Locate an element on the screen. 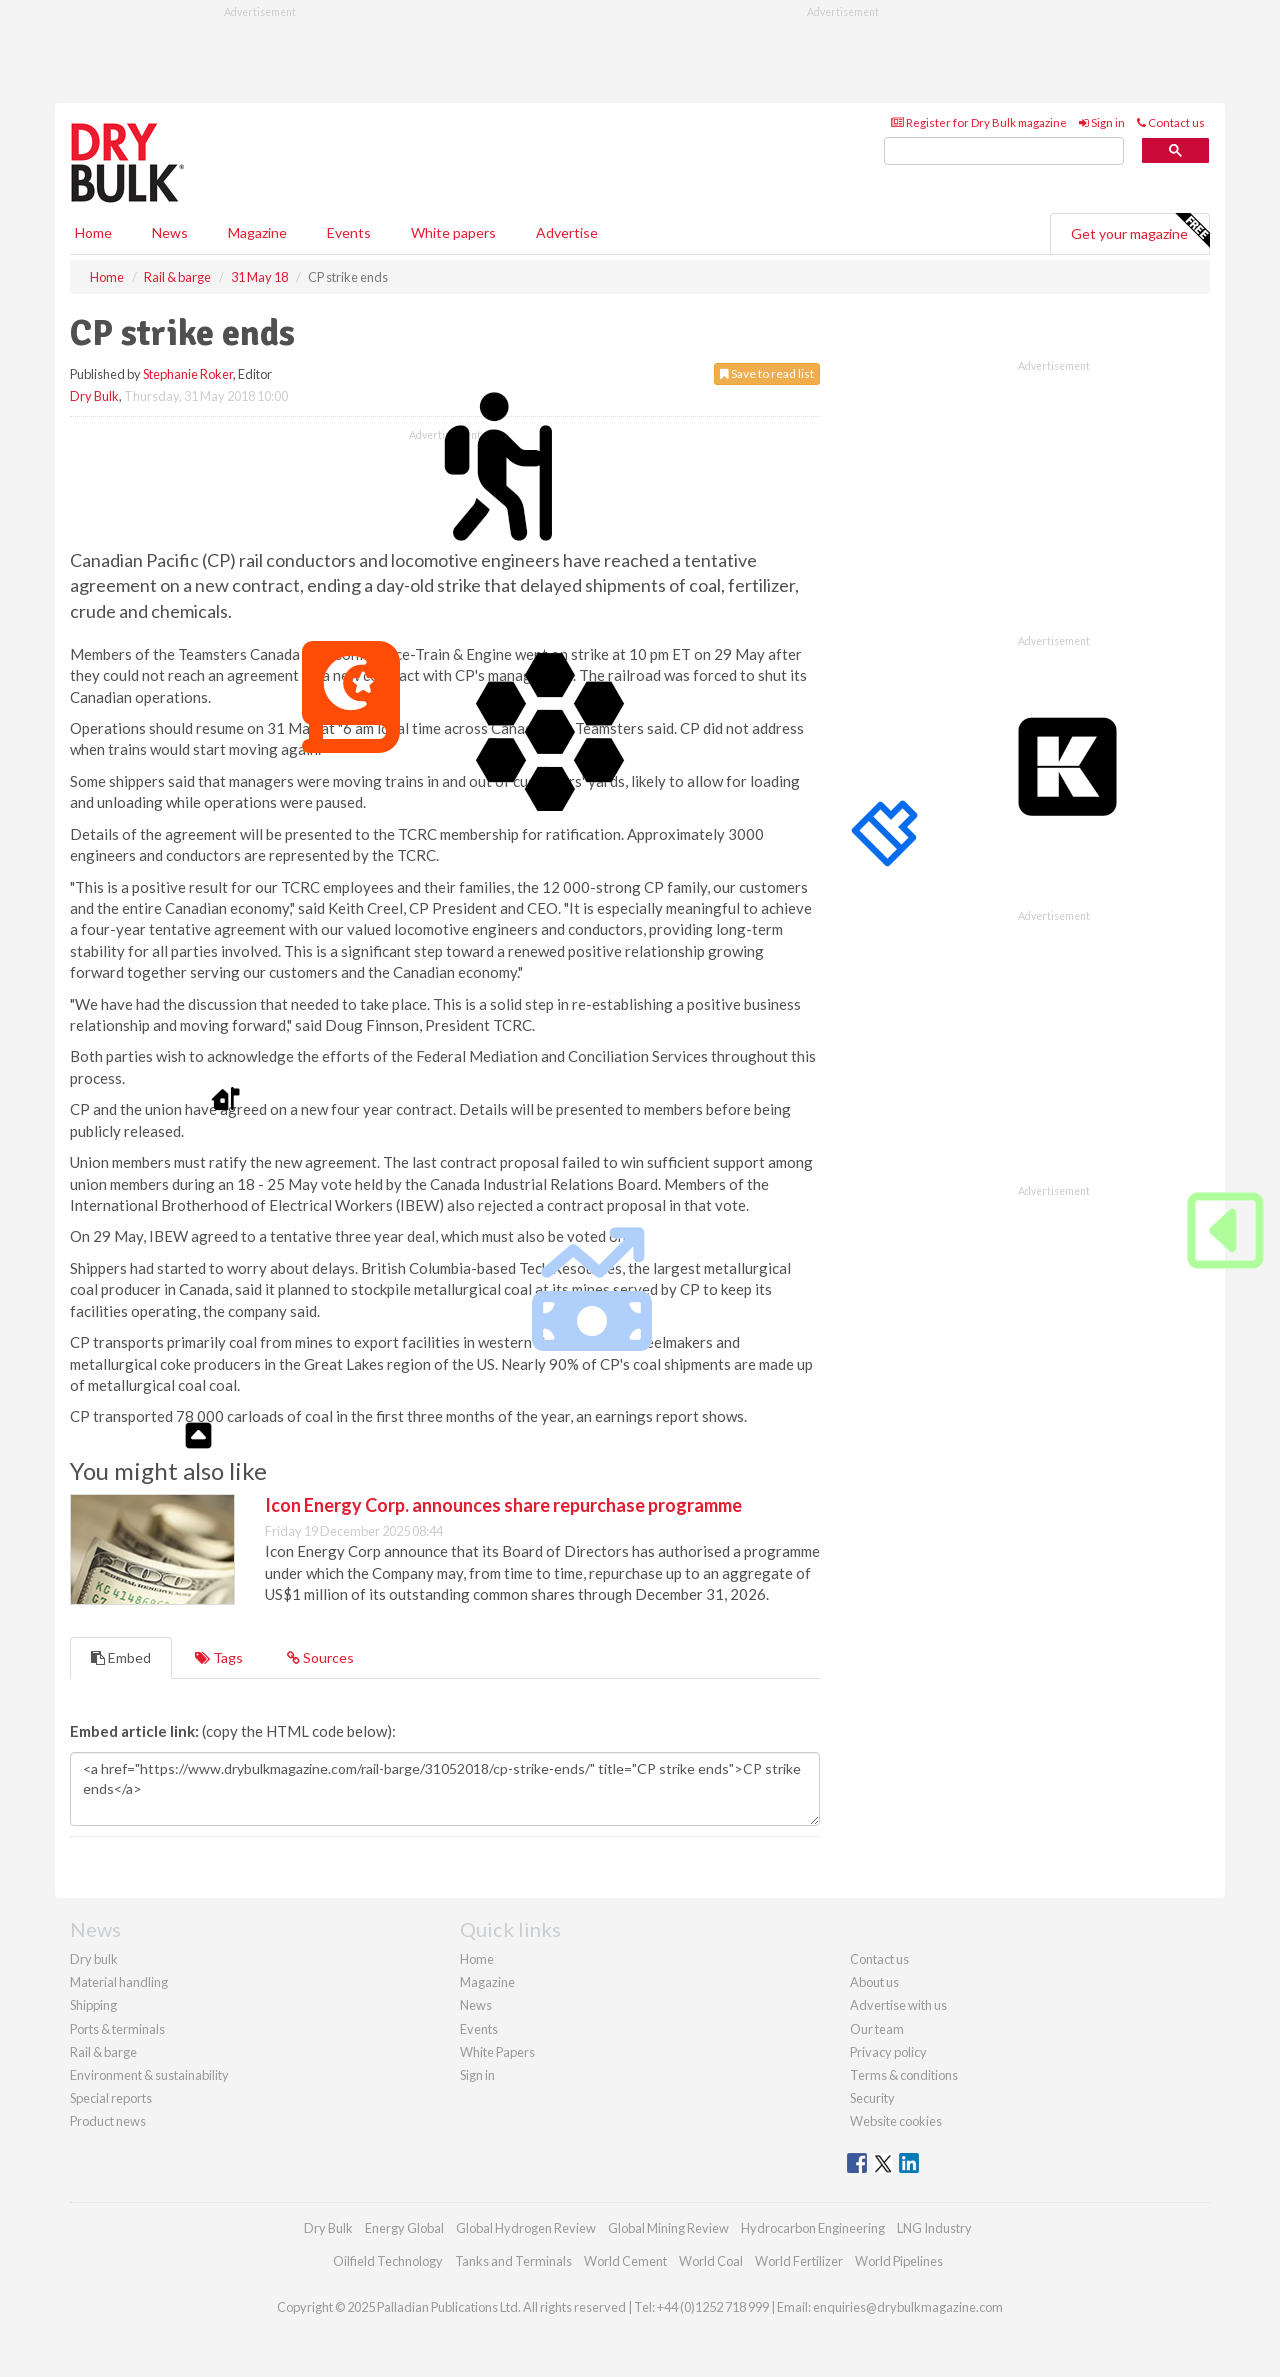 This screenshot has width=1280, height=2377. access brush or painting tools is located at coordinates (886, 831).